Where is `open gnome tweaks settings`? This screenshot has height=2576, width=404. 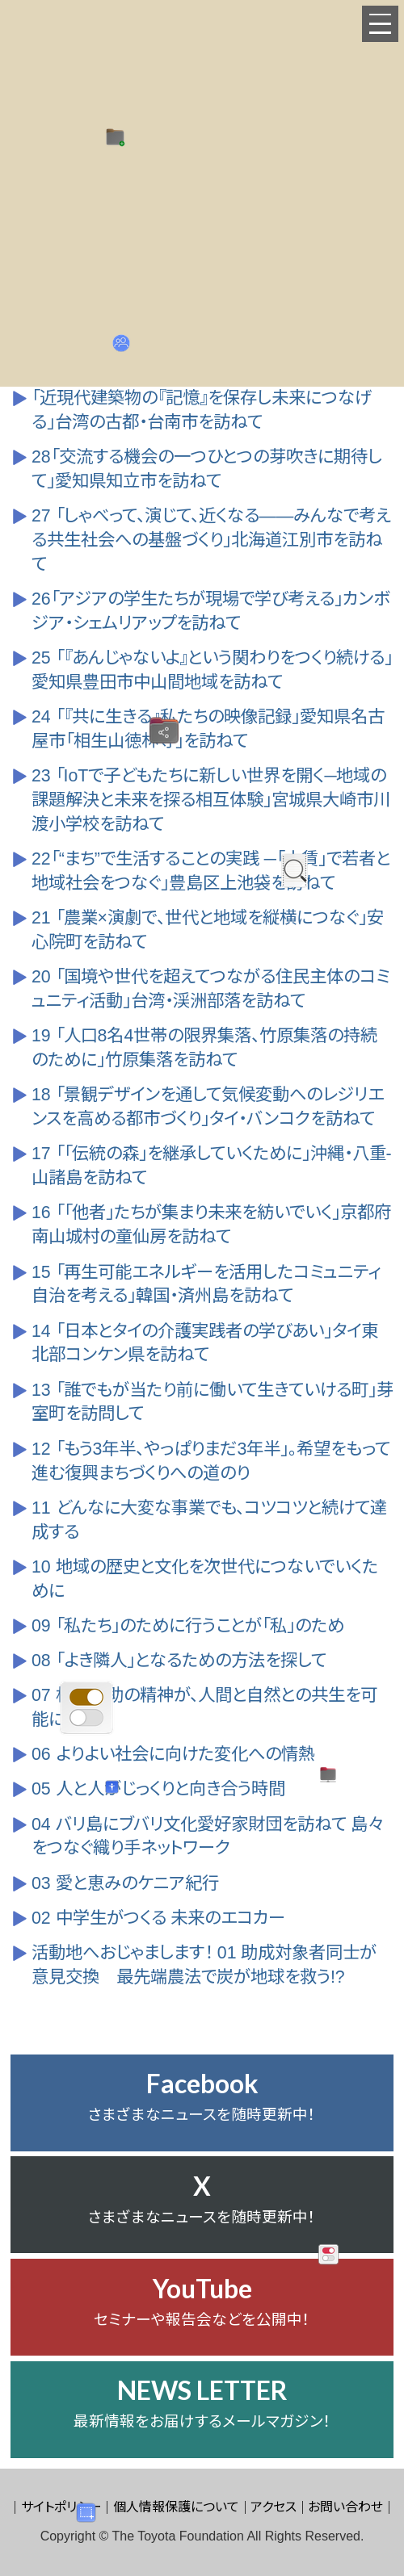 open gnome tweaks settings is located at coordinates (328, 2254).